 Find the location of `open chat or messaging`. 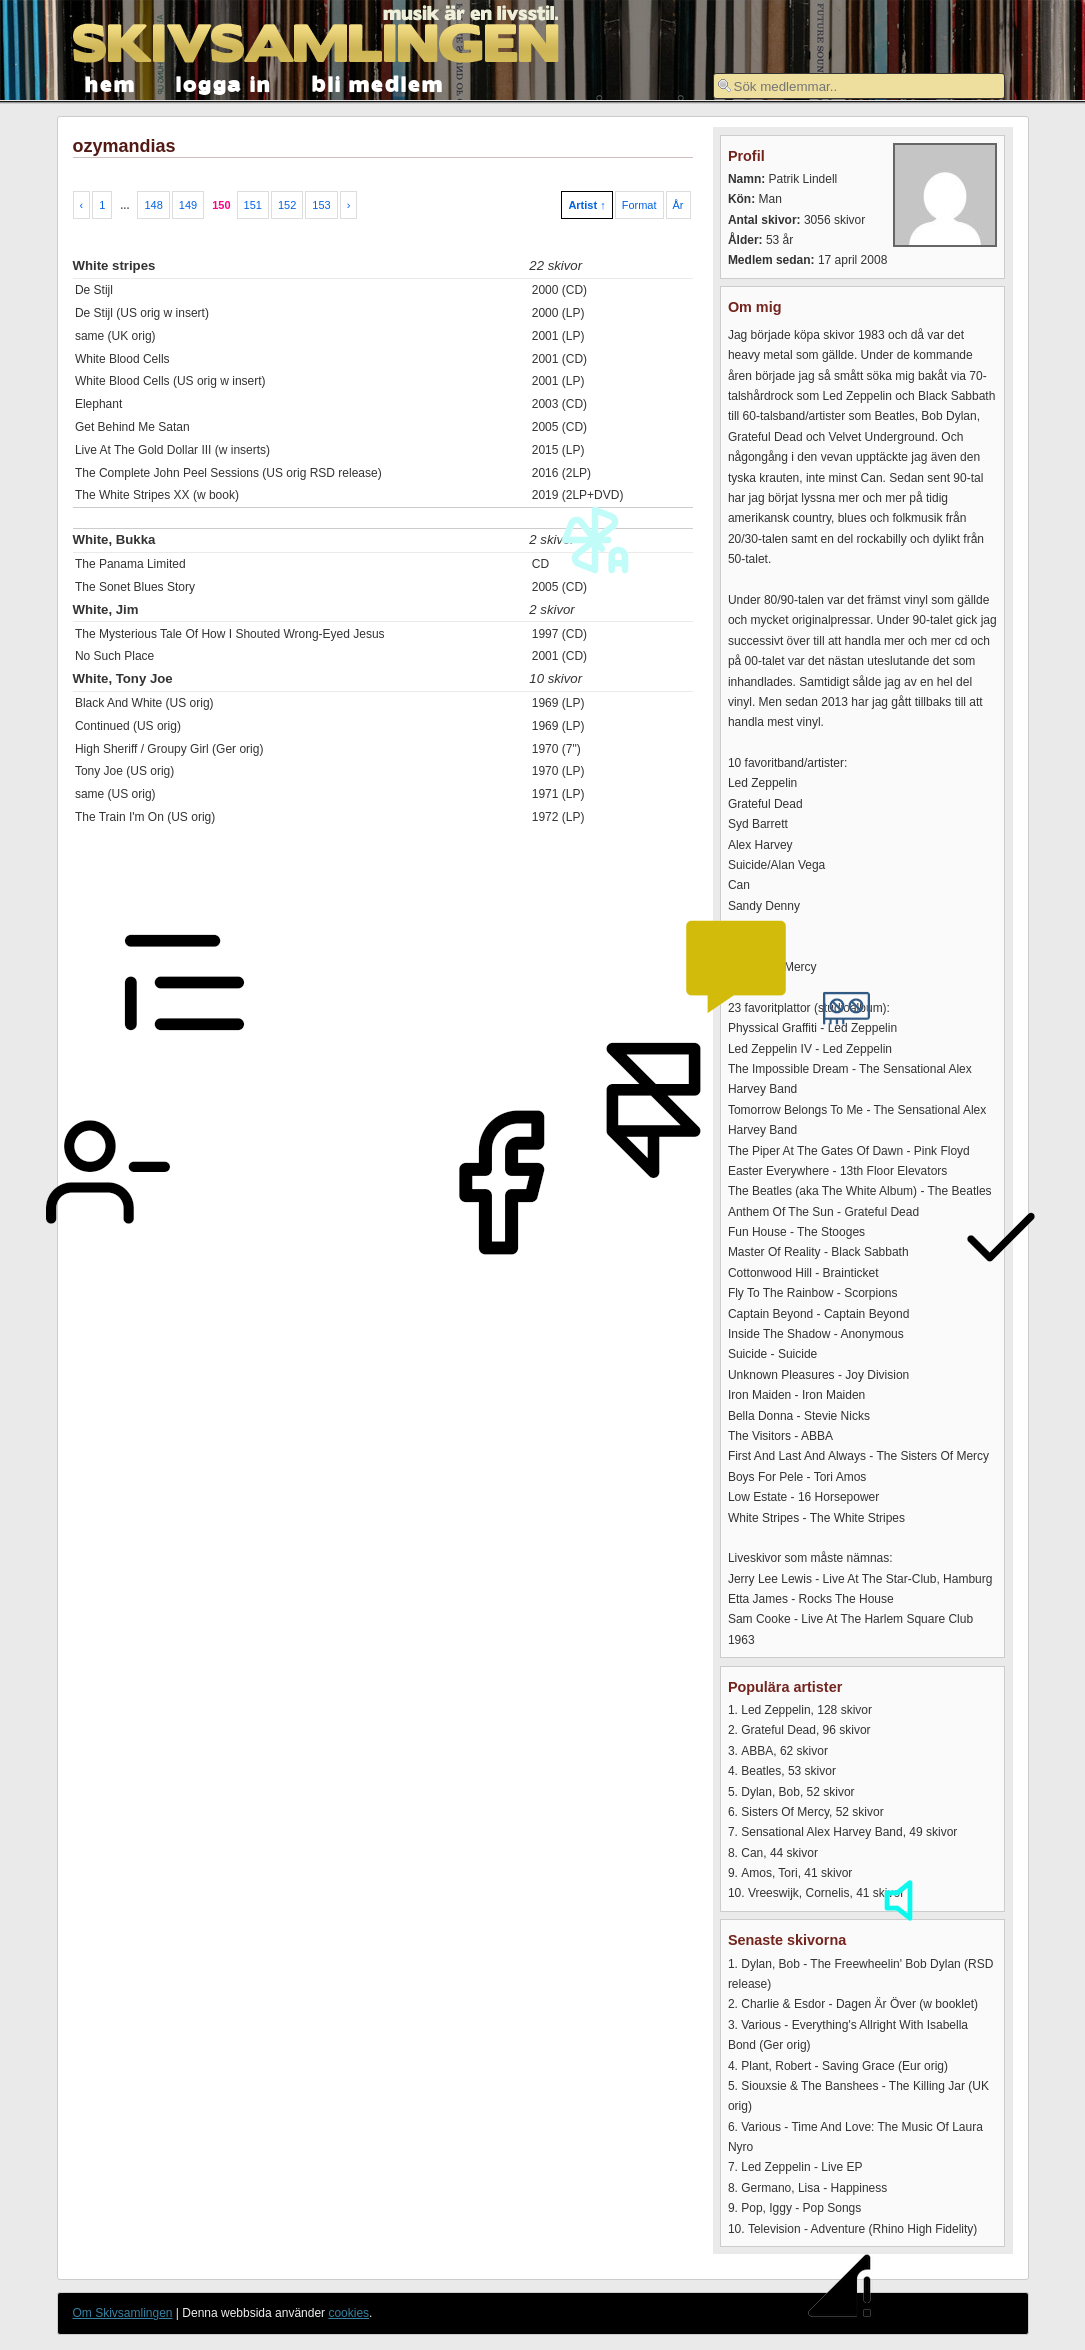

open chat or messaging is located at coordinates (736, 967).